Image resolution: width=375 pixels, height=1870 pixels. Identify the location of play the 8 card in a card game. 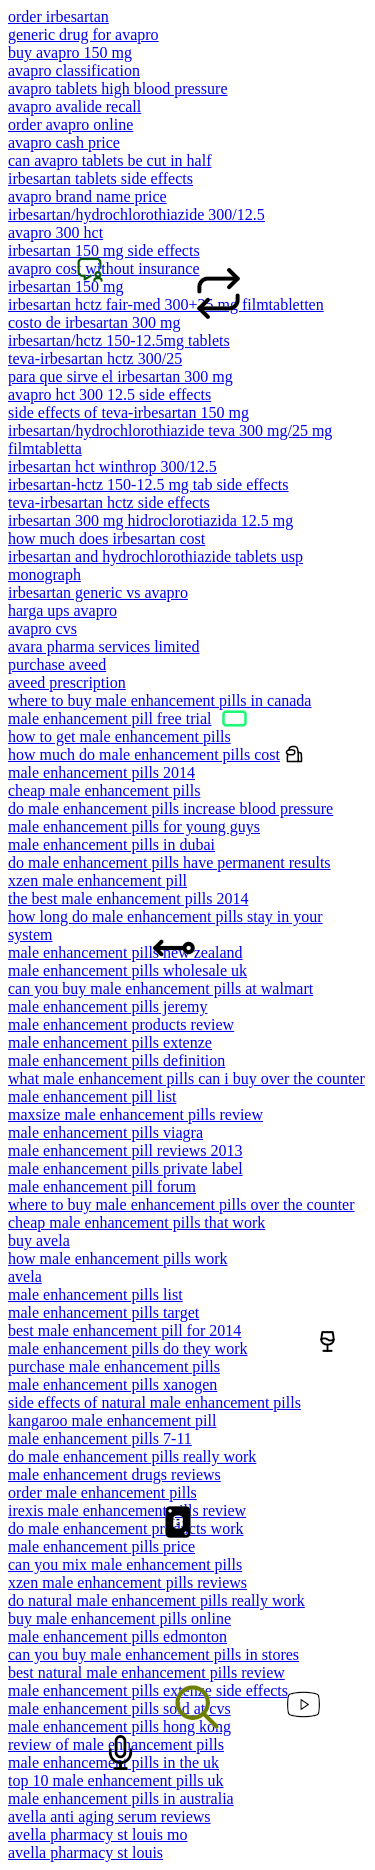
(178, 1522).